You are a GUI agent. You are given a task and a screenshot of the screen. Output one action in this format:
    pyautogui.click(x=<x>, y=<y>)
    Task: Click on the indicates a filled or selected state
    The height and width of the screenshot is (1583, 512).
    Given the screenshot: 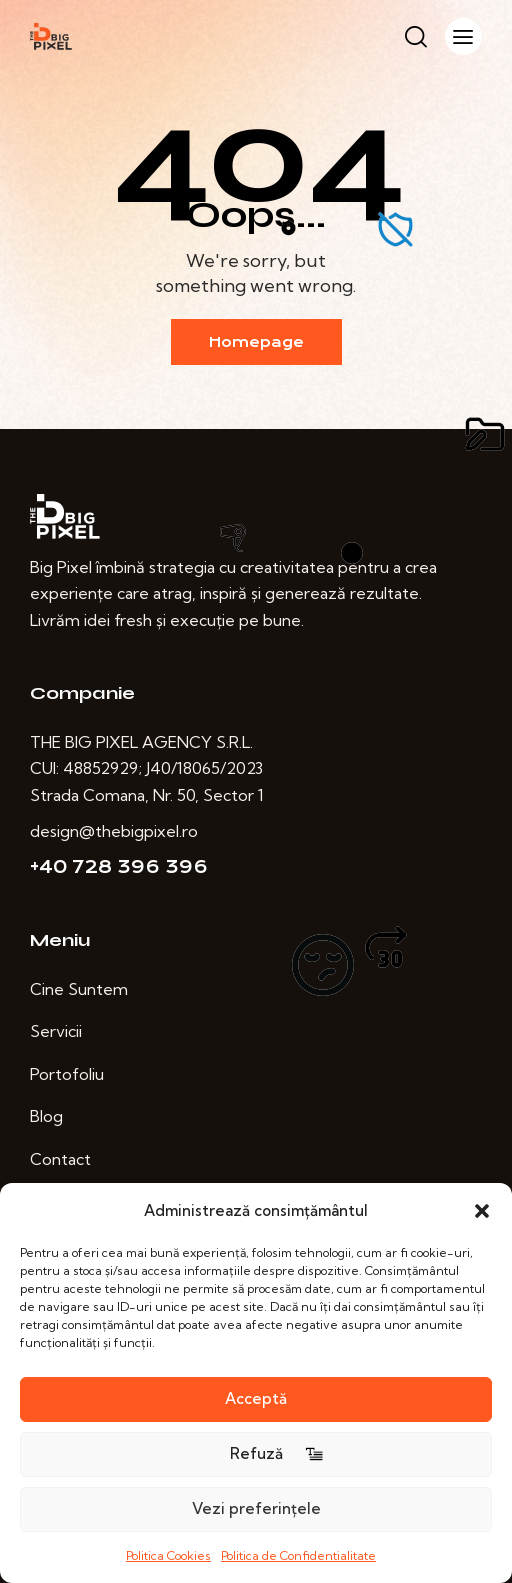 What is the action you would take?
    pyautogui.click(x=352, y=553)
    